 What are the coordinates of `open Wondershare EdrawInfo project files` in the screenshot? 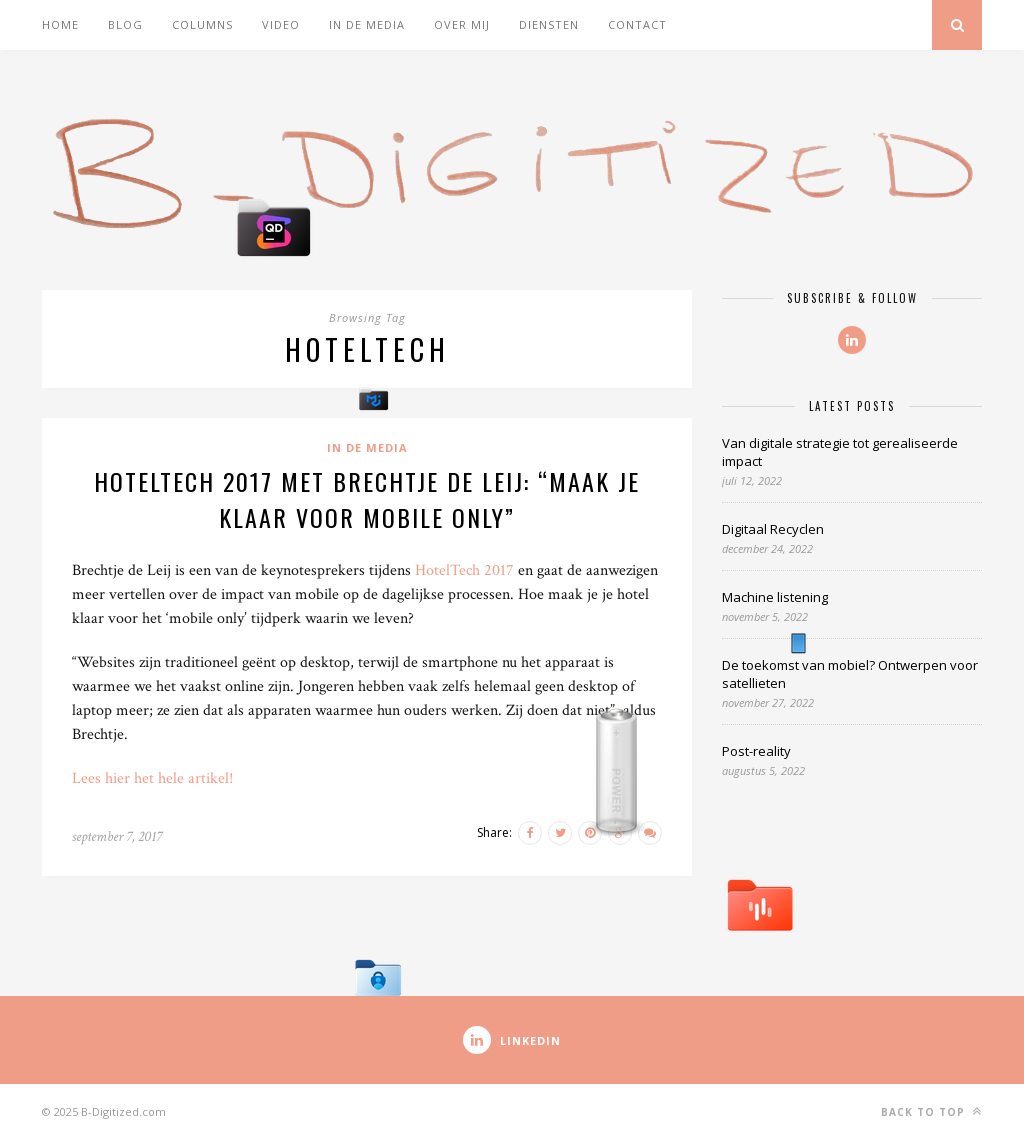 It's located at (760, 907).